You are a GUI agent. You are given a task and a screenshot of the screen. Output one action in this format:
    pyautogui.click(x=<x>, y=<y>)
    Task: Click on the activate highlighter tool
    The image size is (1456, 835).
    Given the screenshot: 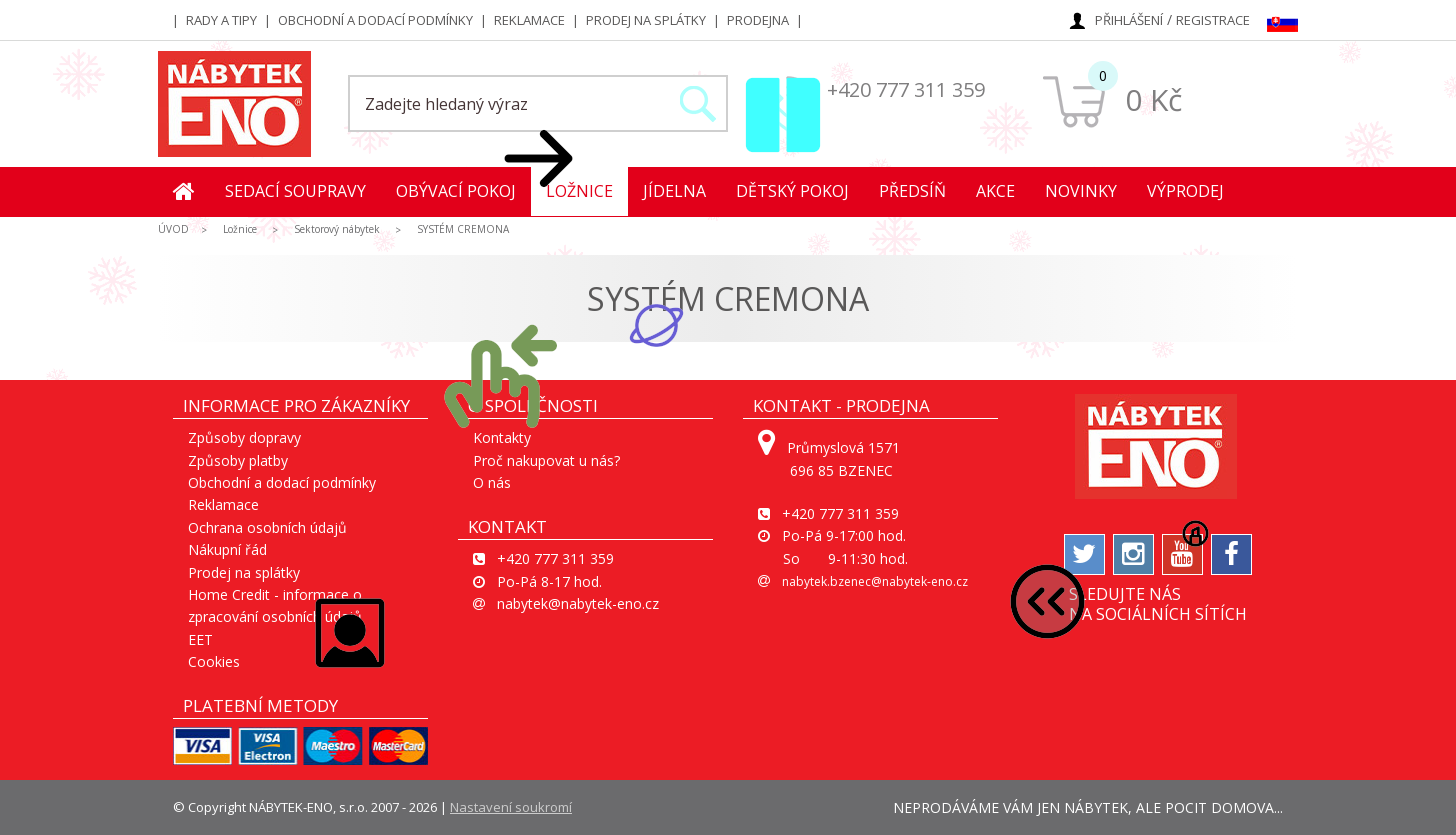 What is the action you would take?
    pyautogui.click(x=1195, y=533)
    